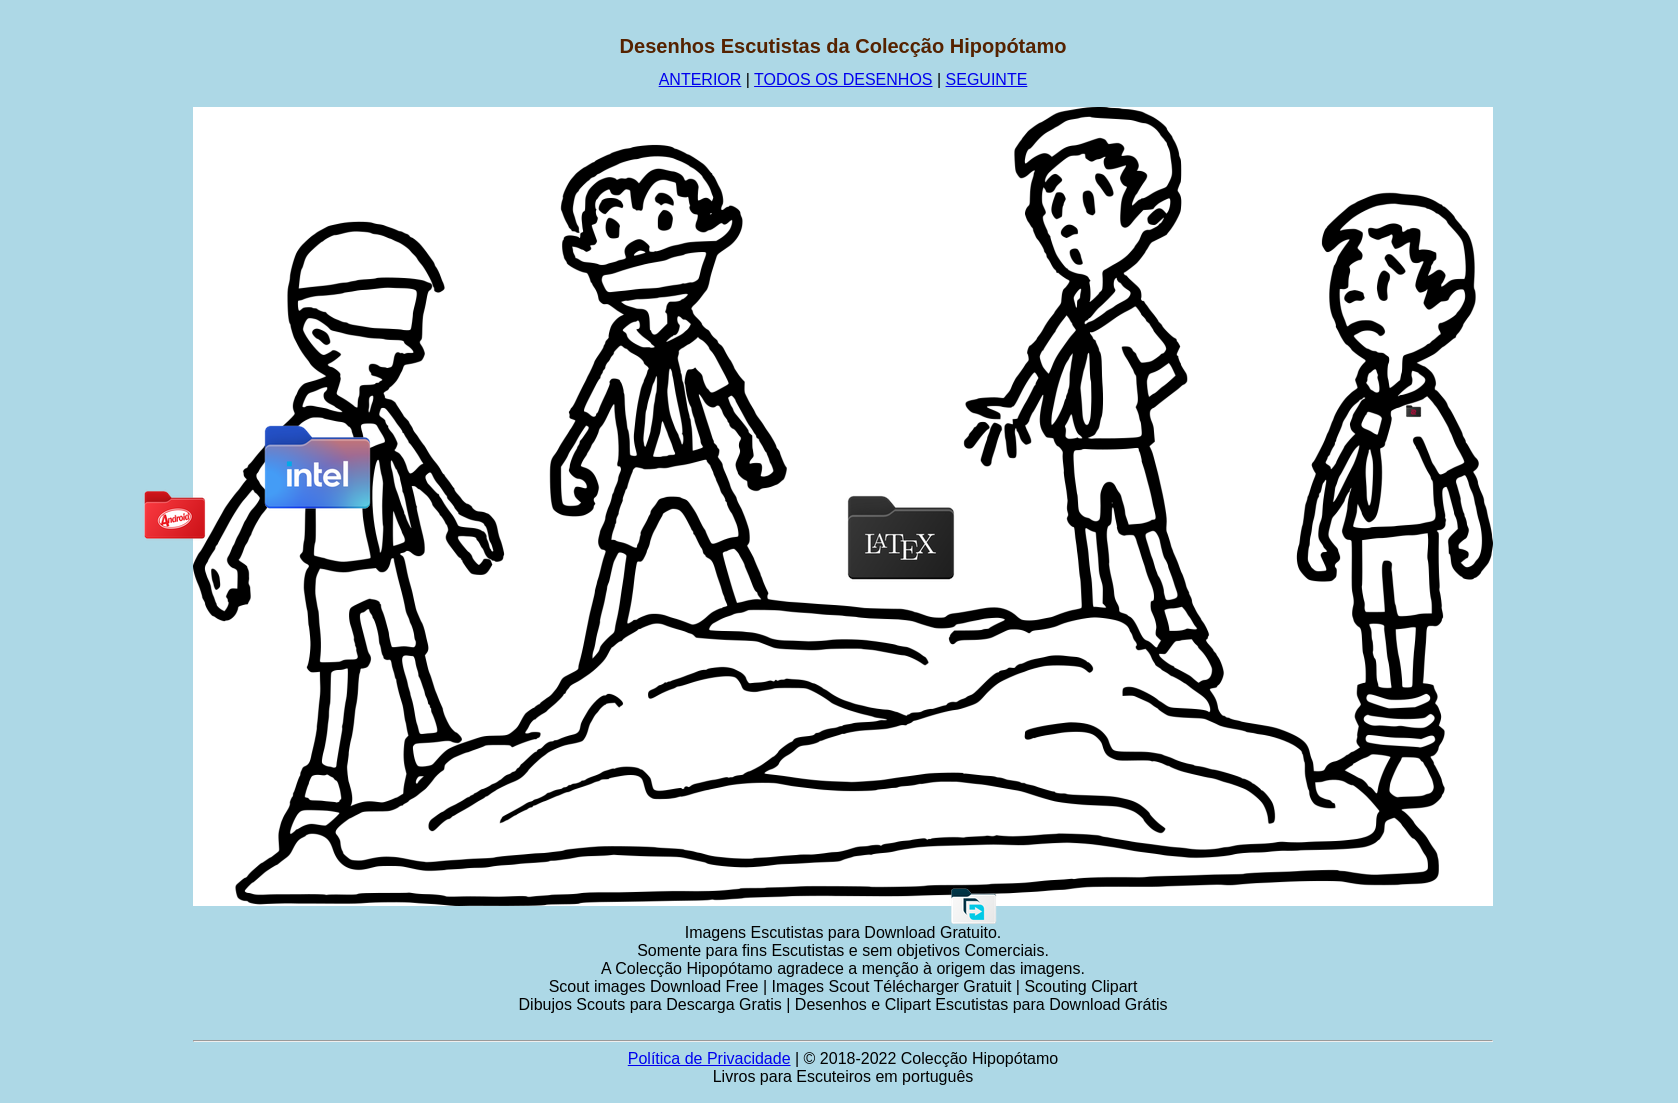 This screenshot has height=1103, width=1678. What do you see at coordinates (174, 516) in the screenshot?
I see `open android files folder` at bounding box center [174, 516].